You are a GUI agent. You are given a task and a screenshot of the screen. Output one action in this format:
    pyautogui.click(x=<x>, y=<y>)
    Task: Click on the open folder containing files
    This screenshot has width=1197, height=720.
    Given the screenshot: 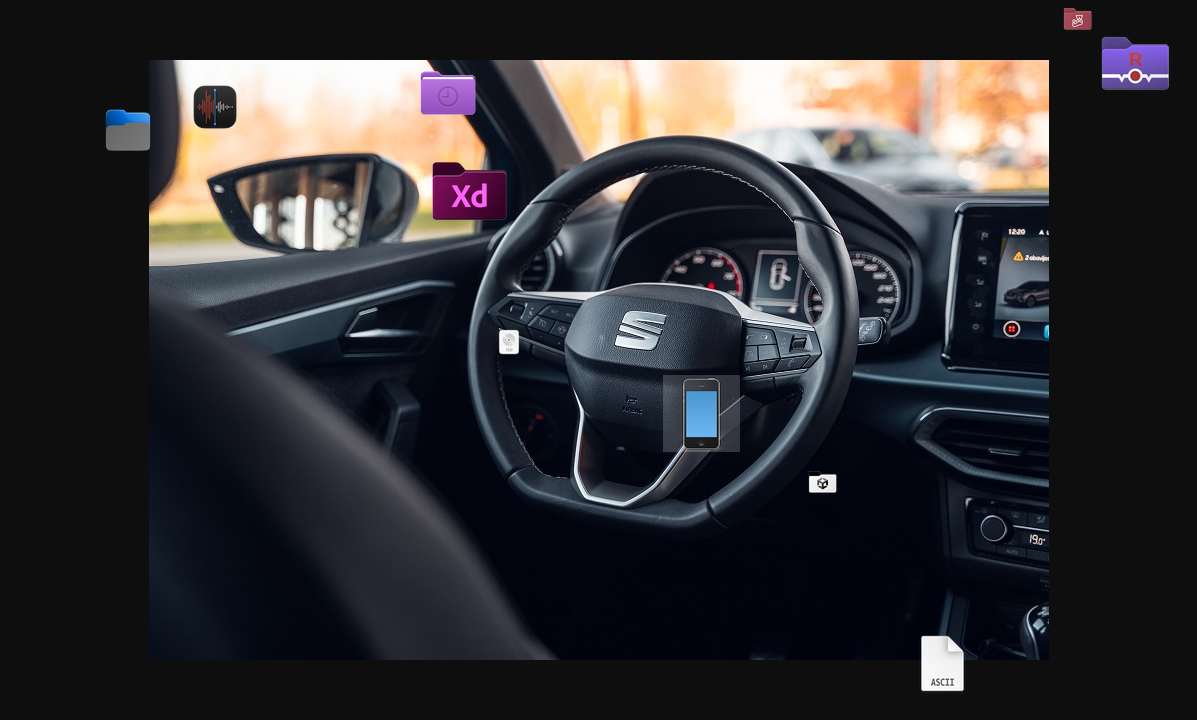 What is the action you would take?
    pyautogui.click(x=128, y=130)
    